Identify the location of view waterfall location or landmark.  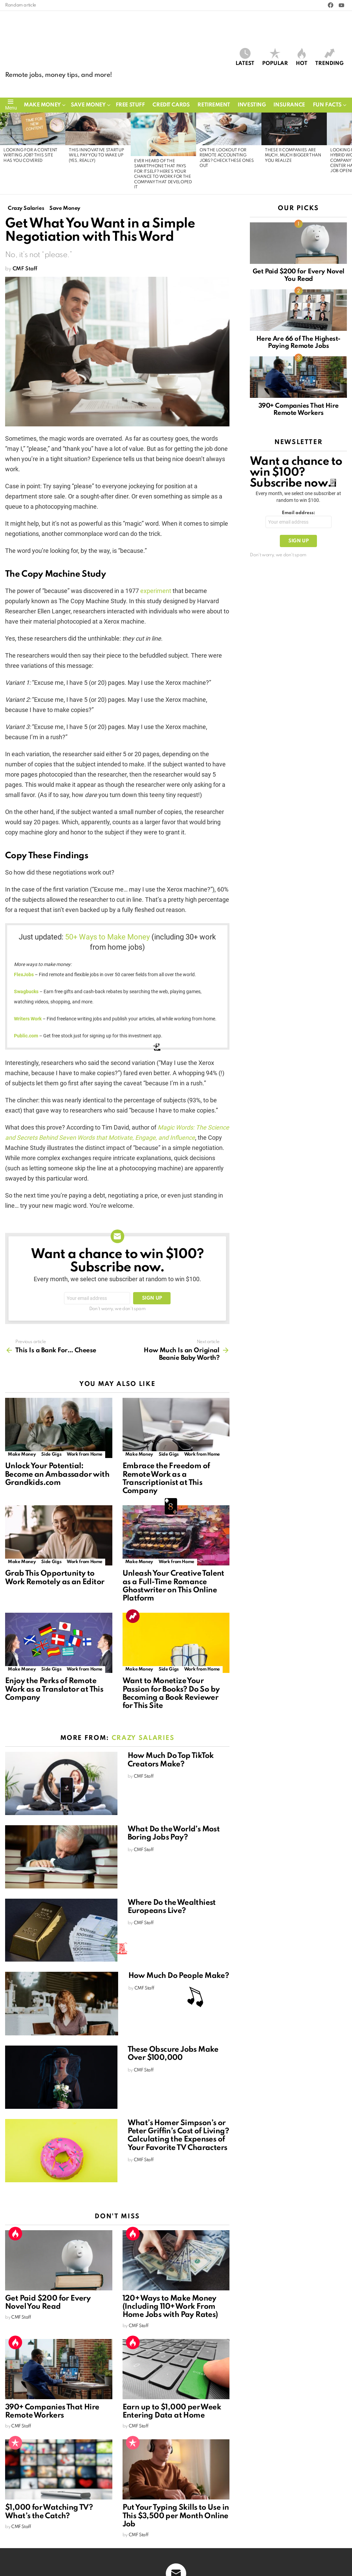
(121, 1948).